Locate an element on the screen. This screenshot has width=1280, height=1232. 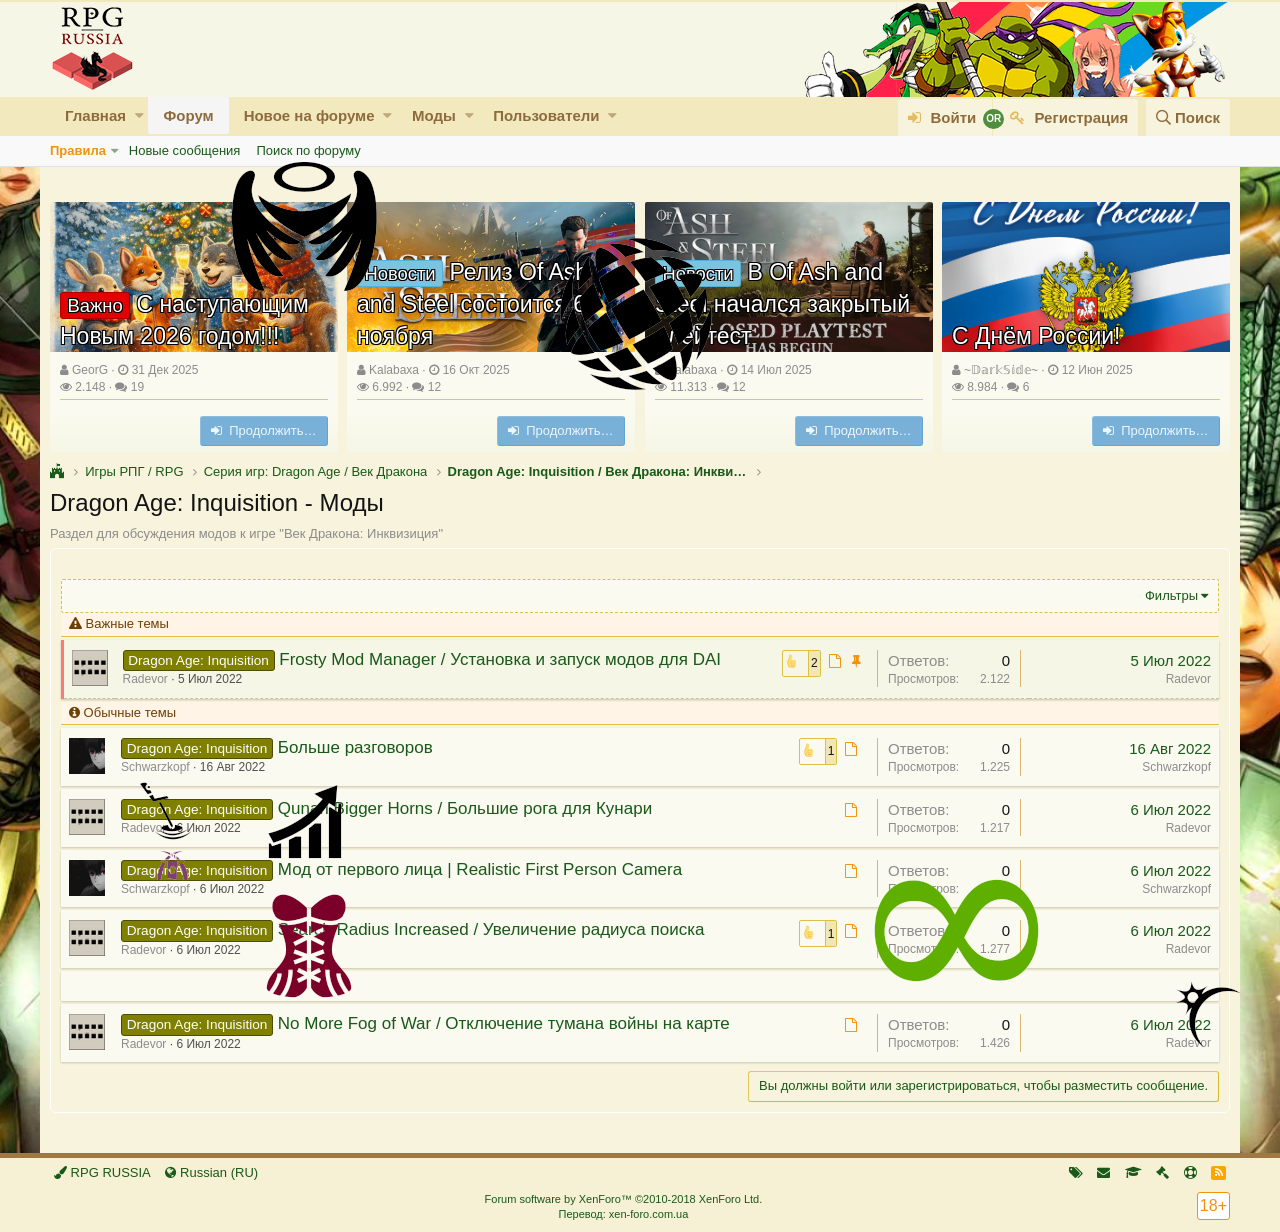
view your progress or level advancement is located at coordinates (305, 822).